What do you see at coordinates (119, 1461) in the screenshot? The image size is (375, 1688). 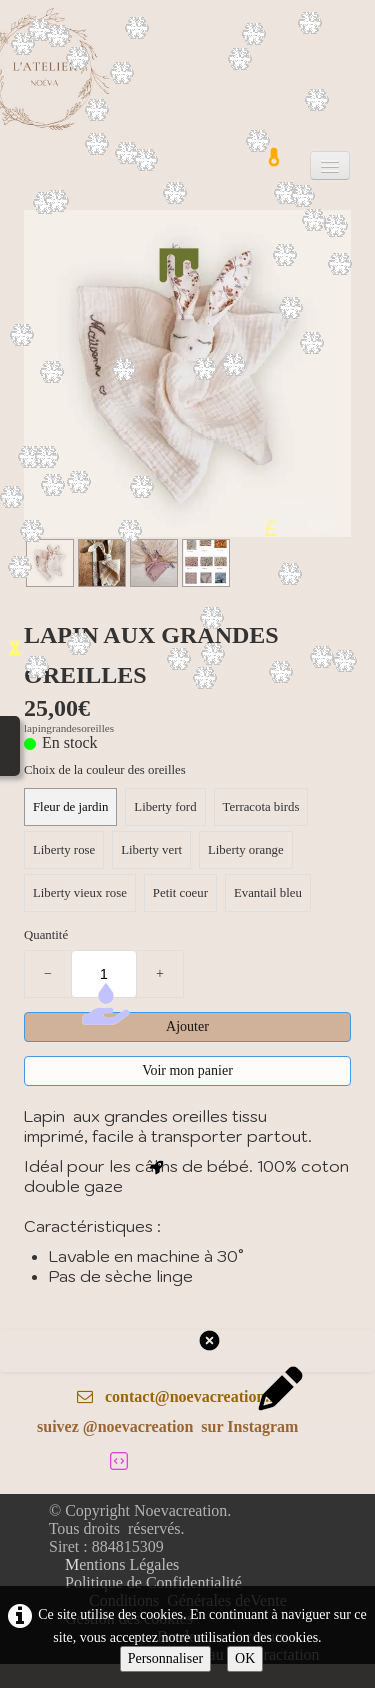 I see `view or edit source code` at bounding box center [119, 1461].